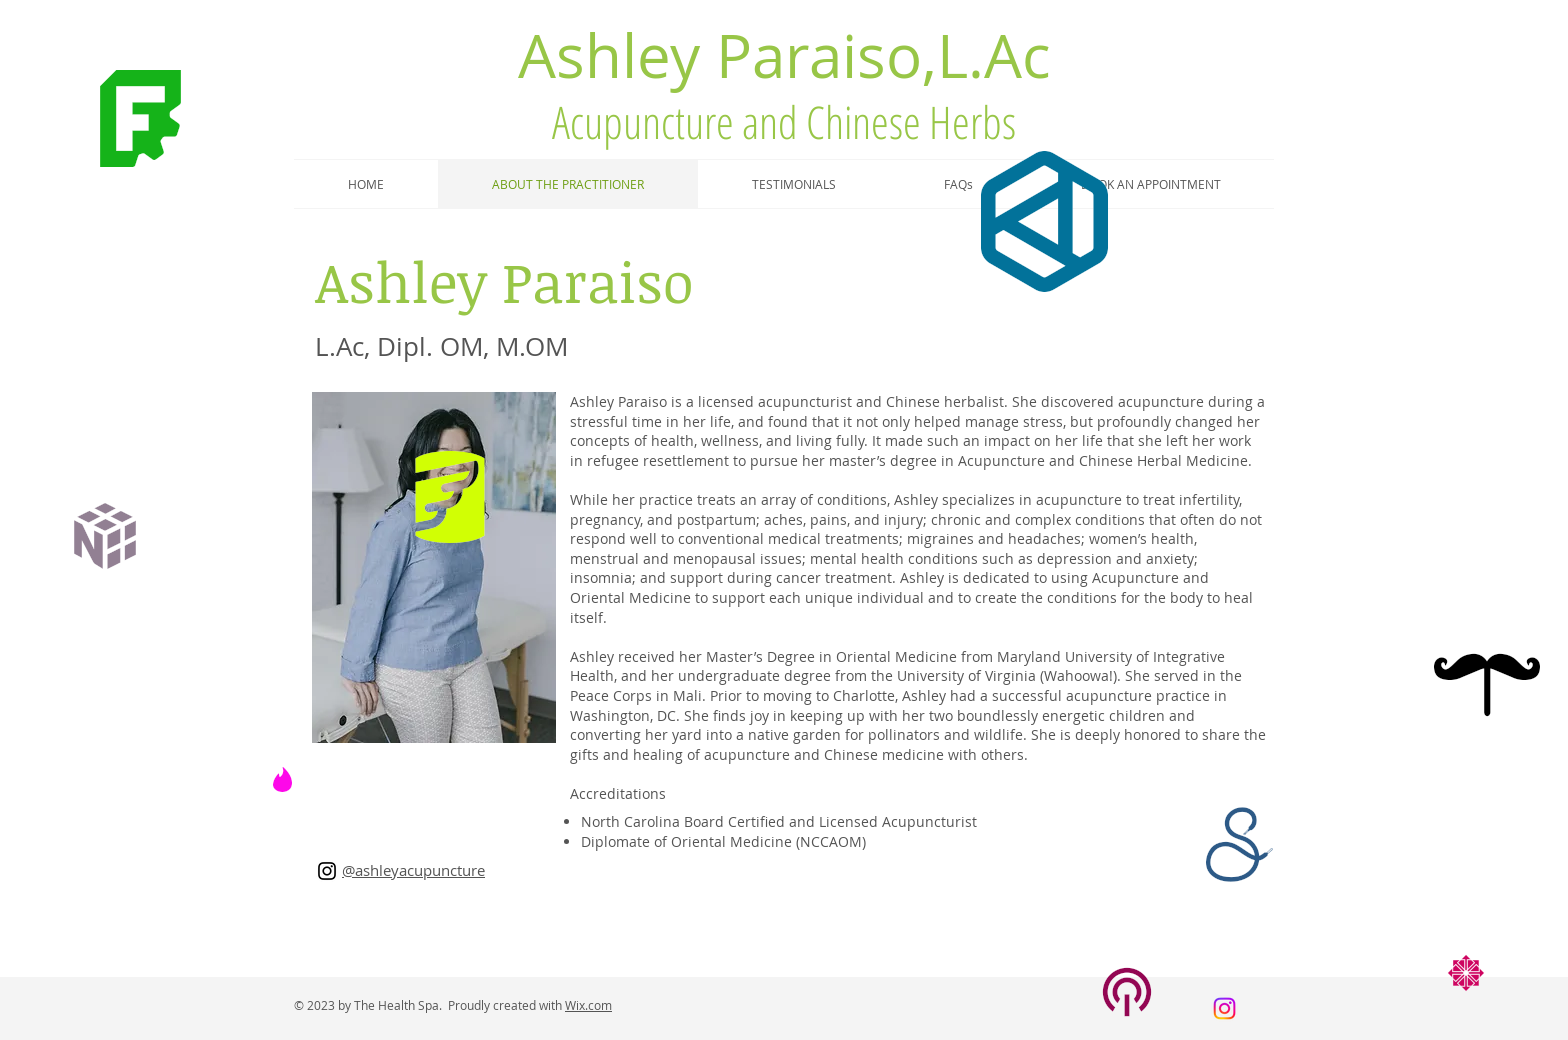 This screenshot has height=1040, width=1568. I want to click on shoelace web components library logo, so click(1238, 844).